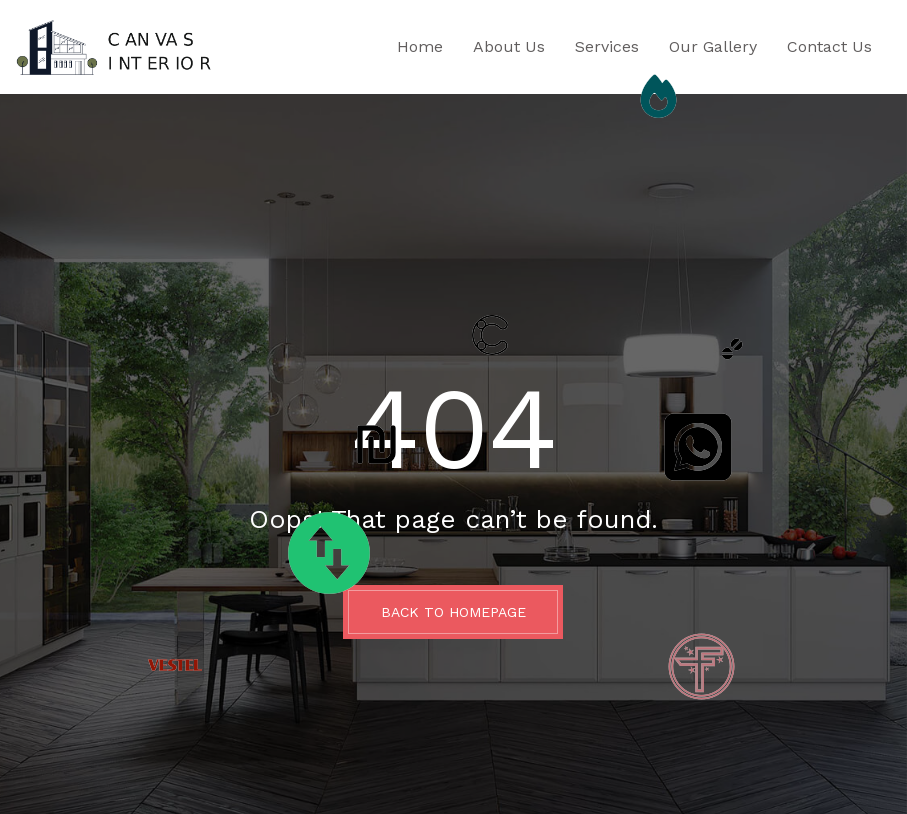 This screenshot has height=814, width=907. Describe the element at coordinates (698, 447) in the screenshot. I see `open WhatsApp messaging app` at that location.